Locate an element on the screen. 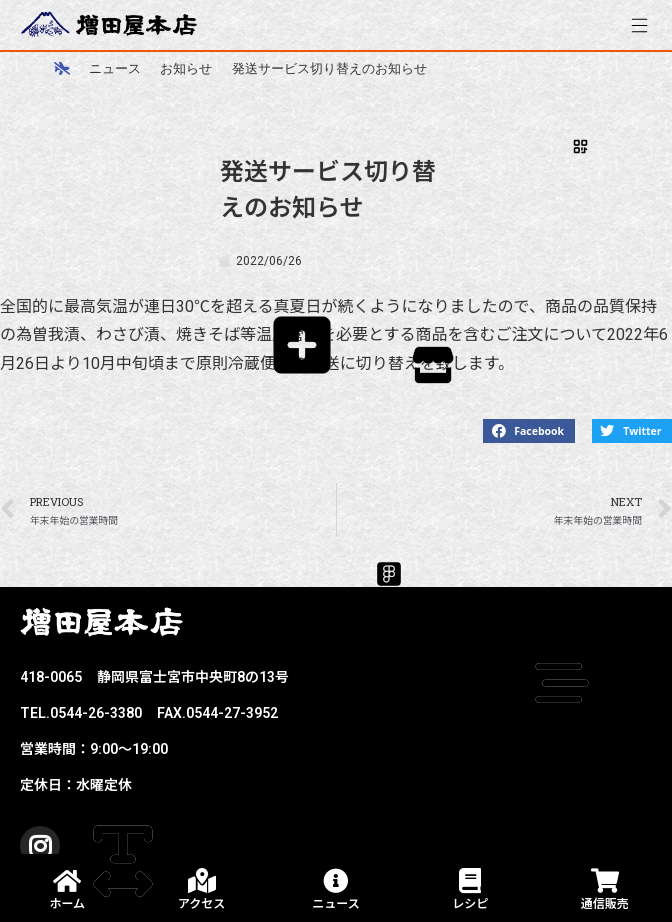  scan a qr code is located at coordinates (580, 146).